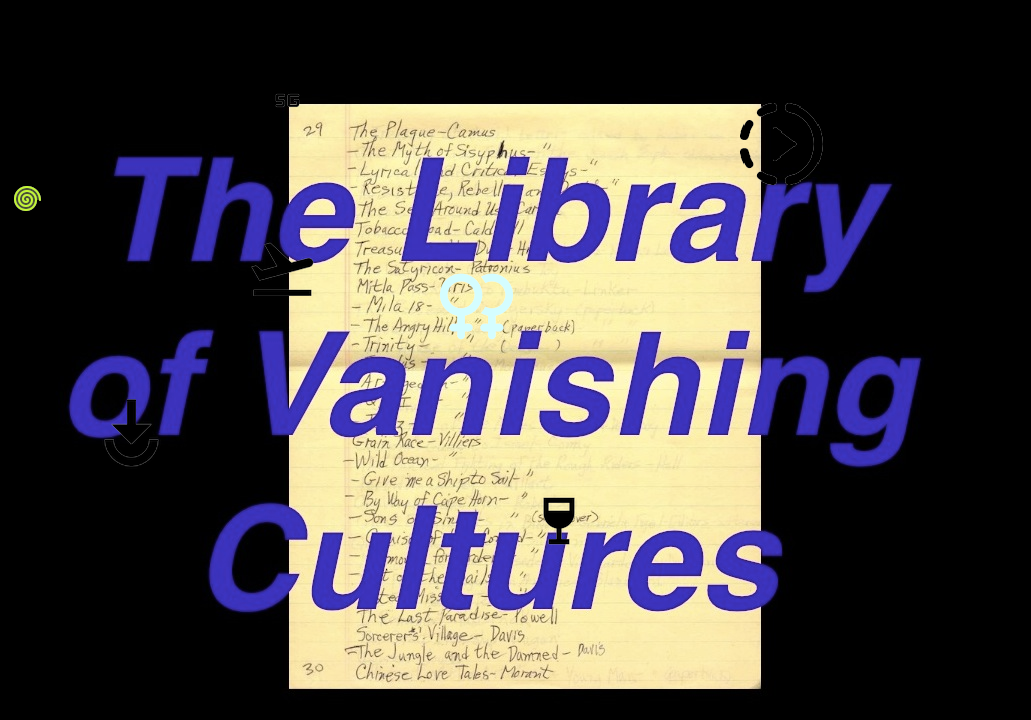  What do you see at coordinates (781, 144) in the screenshot?
I see `enable slow motion video recording` at bounding box center [781, 144].